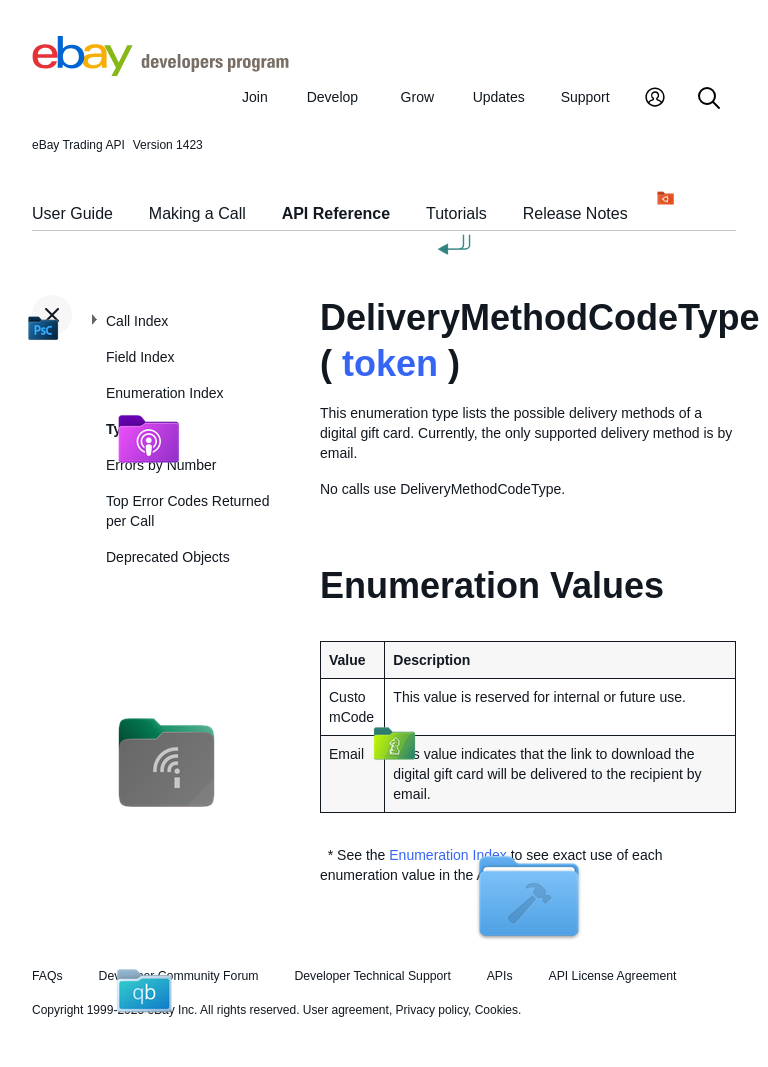  I want to click on open insync cloud sync folder, so click(166, 762).